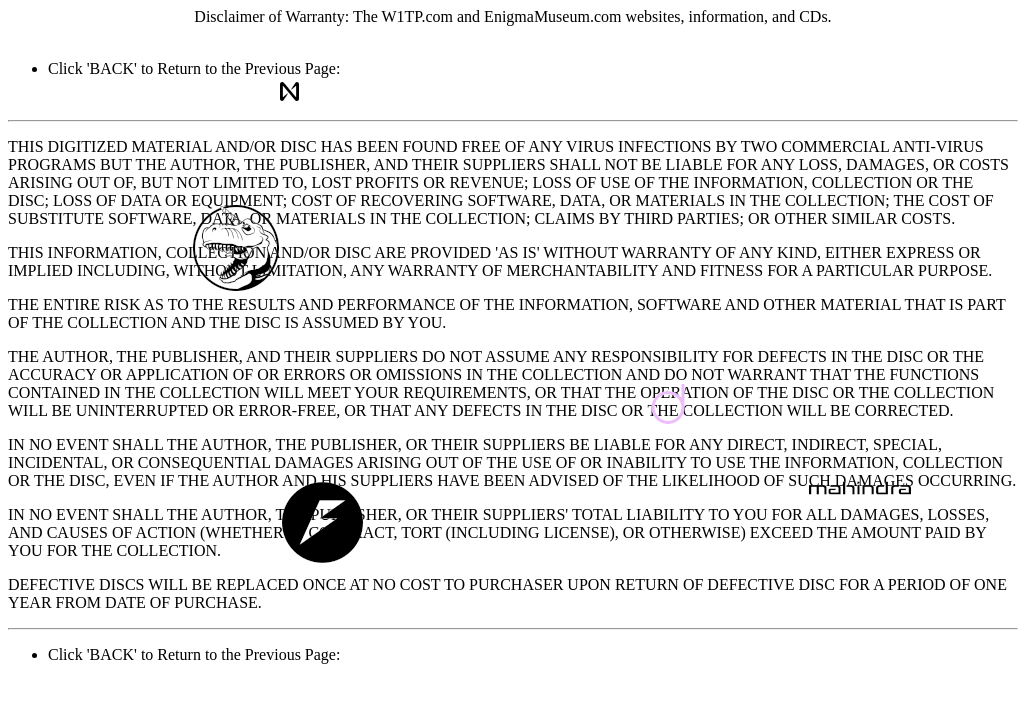 This screenshot has width=1026, height=720. Describe the element at coordinates (236, 248) in the screenshot. I see `libuv library logo` at that location.